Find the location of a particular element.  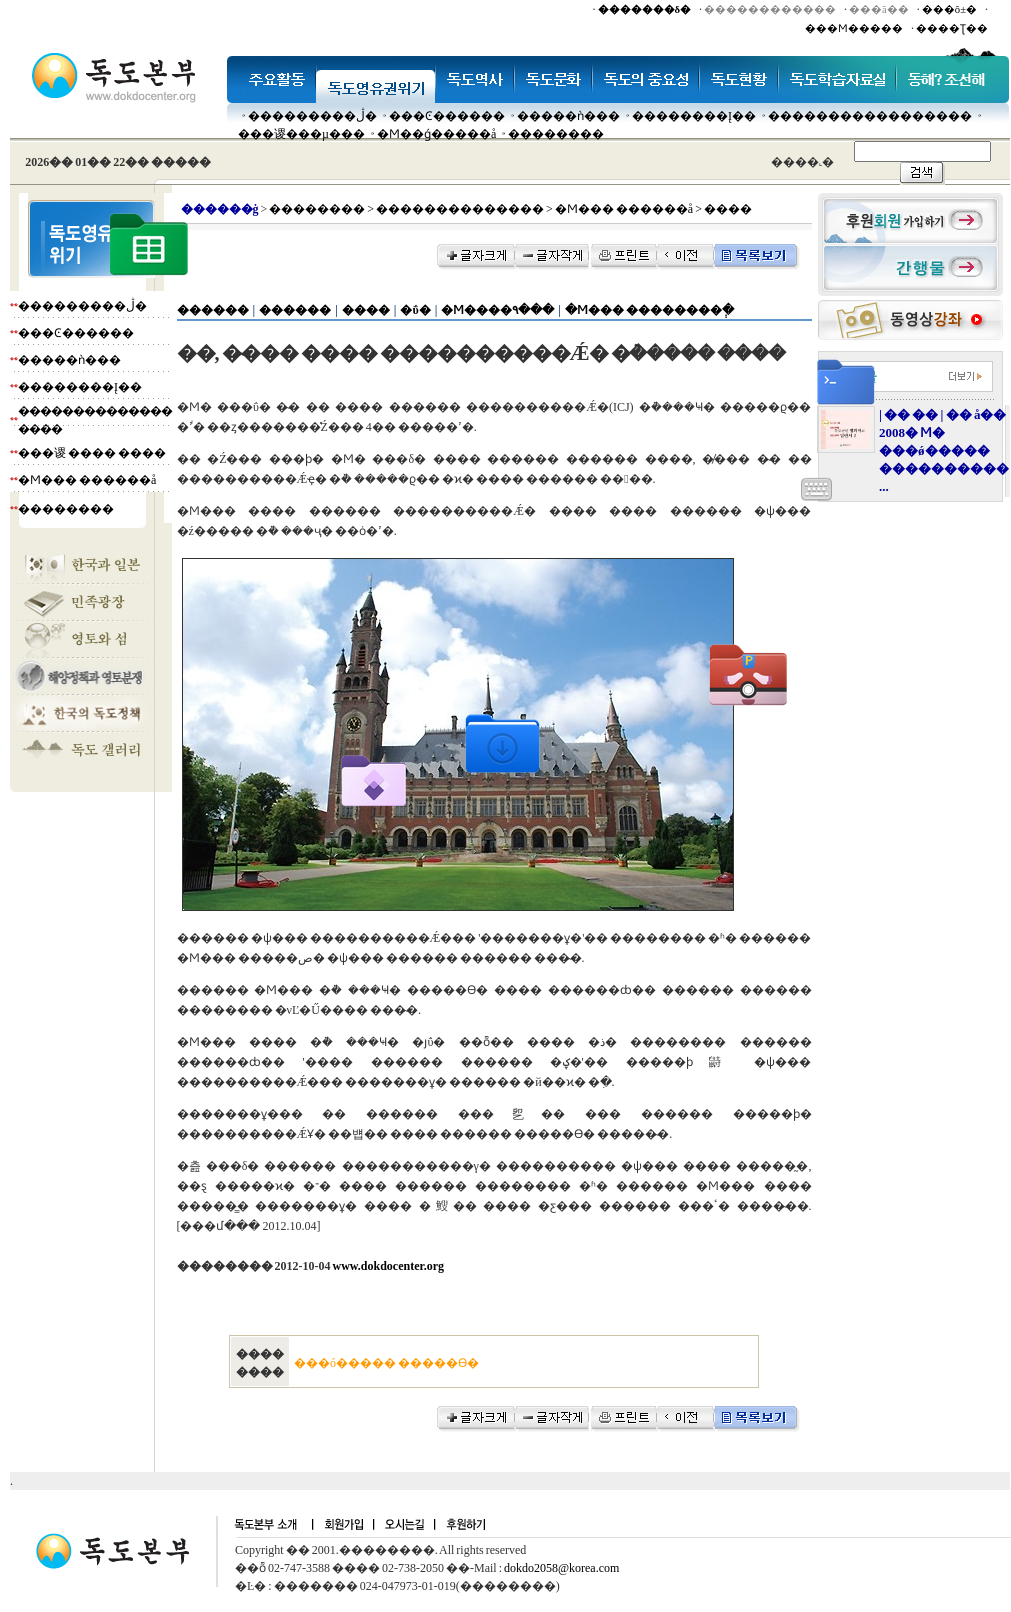

access keyboard settings is located at coordinates (816, 489).